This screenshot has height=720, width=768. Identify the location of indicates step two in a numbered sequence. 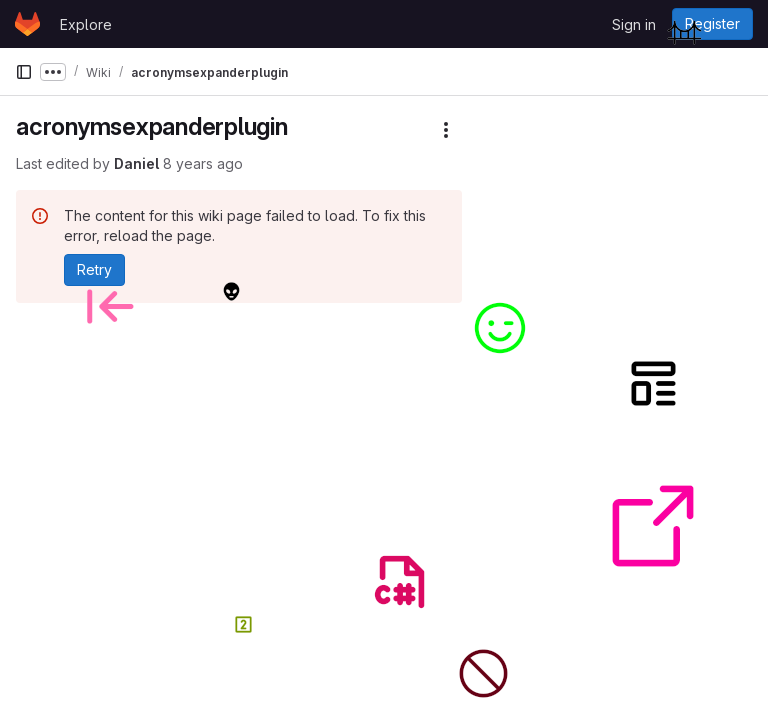
(243, 624).